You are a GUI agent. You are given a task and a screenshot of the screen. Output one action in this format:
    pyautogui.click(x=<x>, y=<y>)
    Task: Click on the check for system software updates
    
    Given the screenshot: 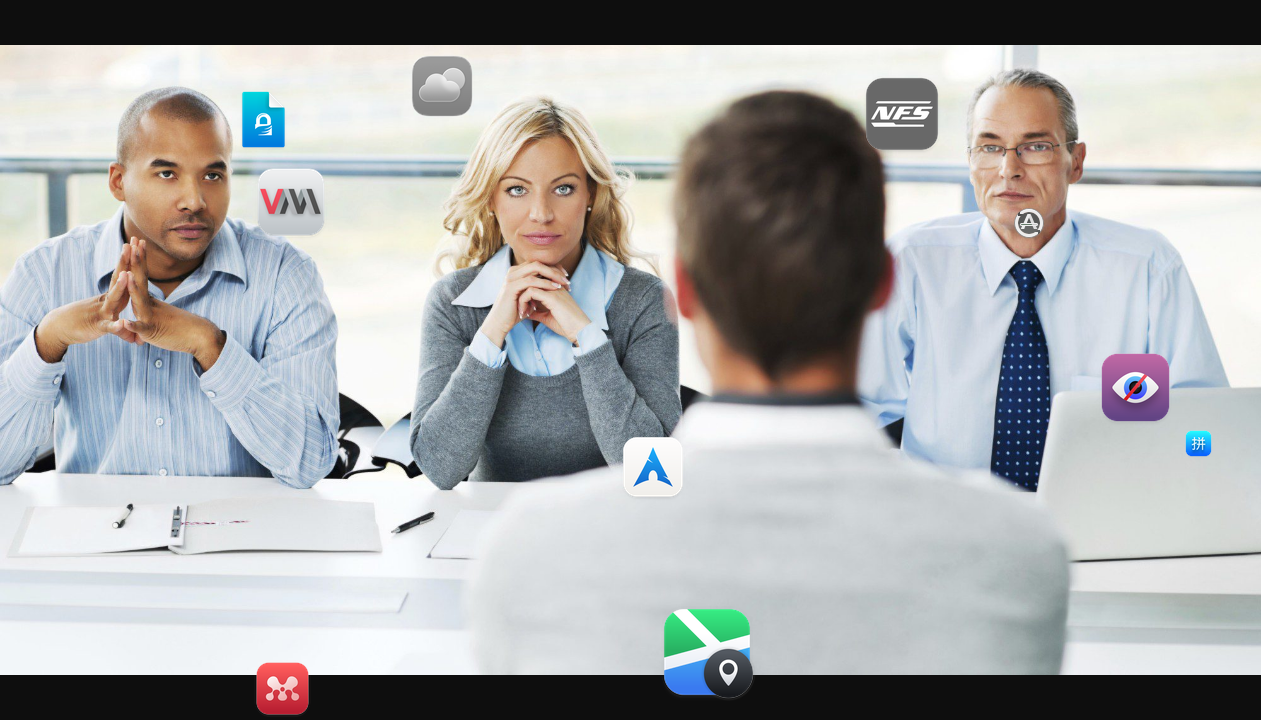 What is the action you would take?
    pyautogui.click(x=1029, y=223)
    